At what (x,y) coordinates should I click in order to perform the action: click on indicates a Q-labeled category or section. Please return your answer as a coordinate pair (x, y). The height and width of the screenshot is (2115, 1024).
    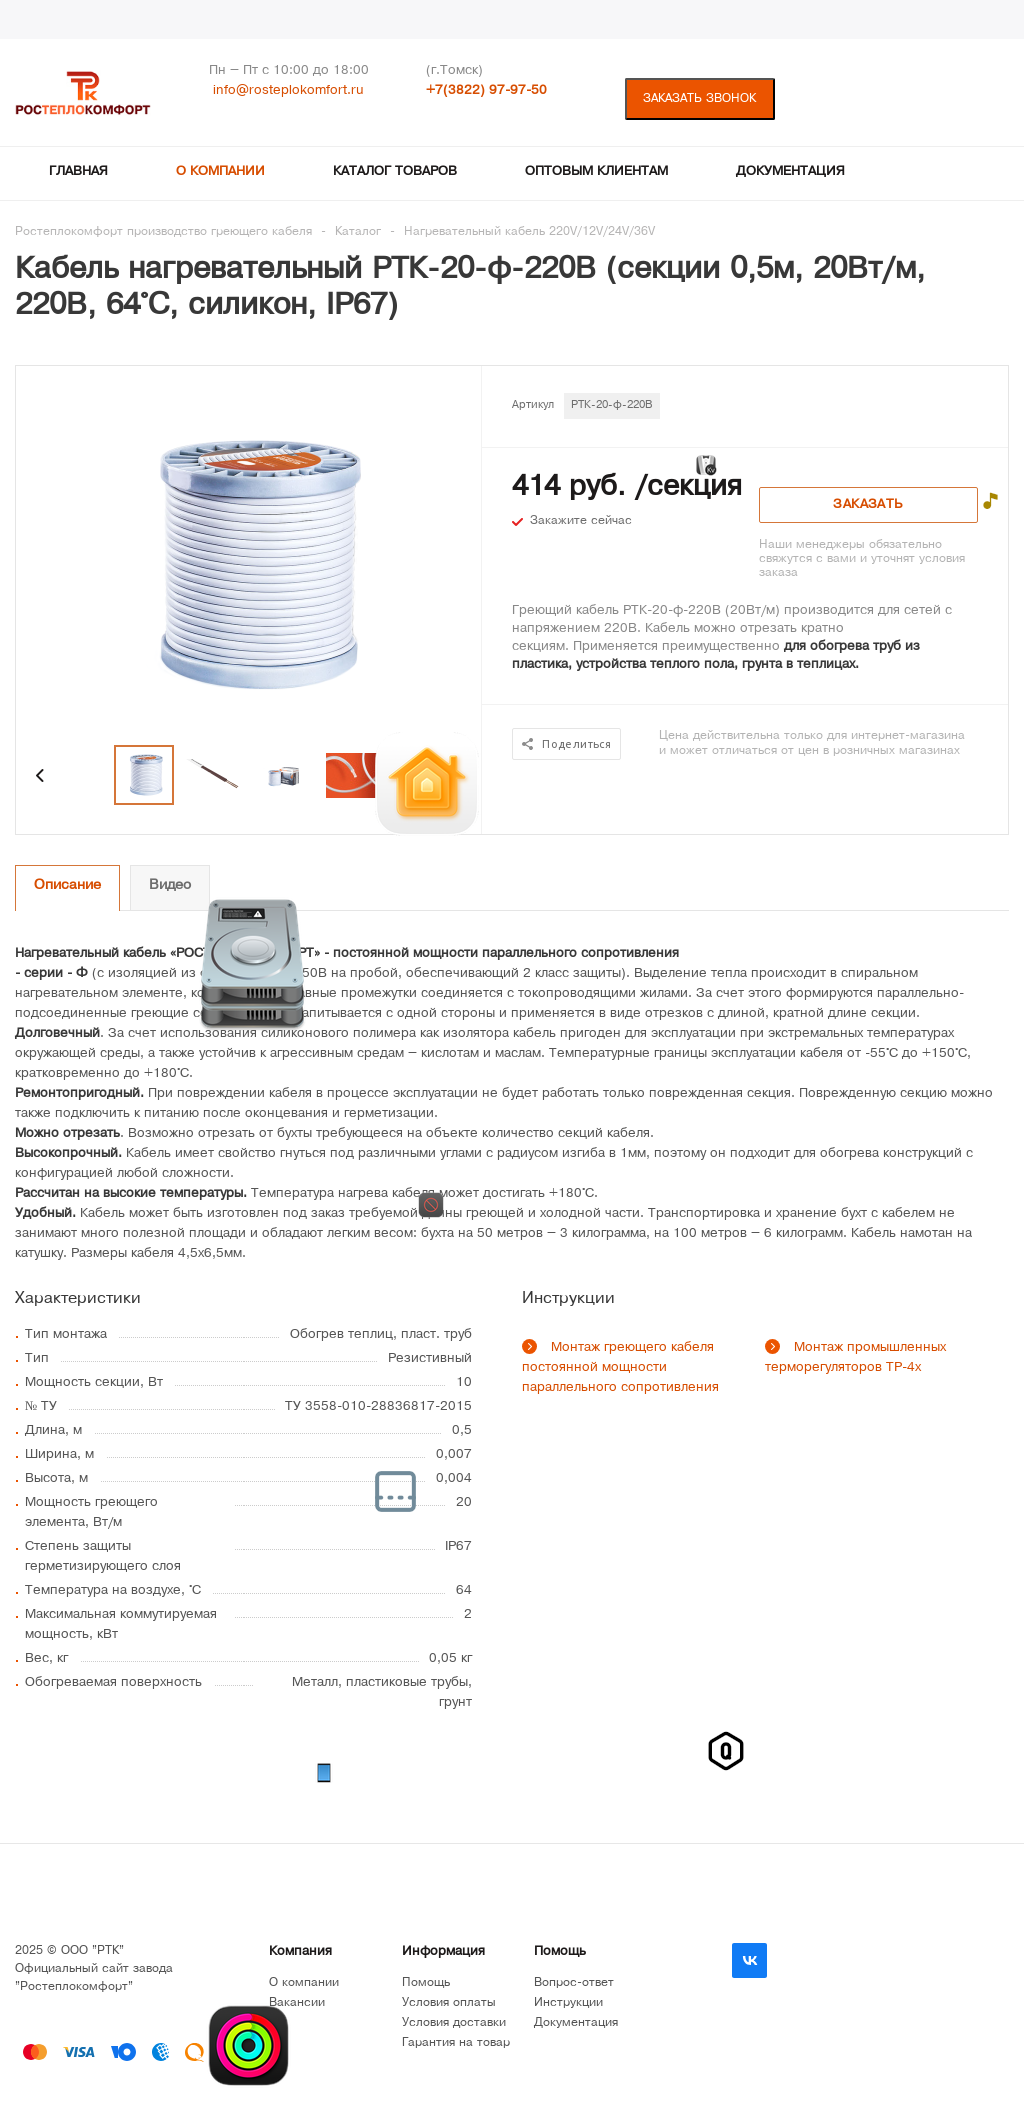
    Looking at the image, I should click on (726, 1751).